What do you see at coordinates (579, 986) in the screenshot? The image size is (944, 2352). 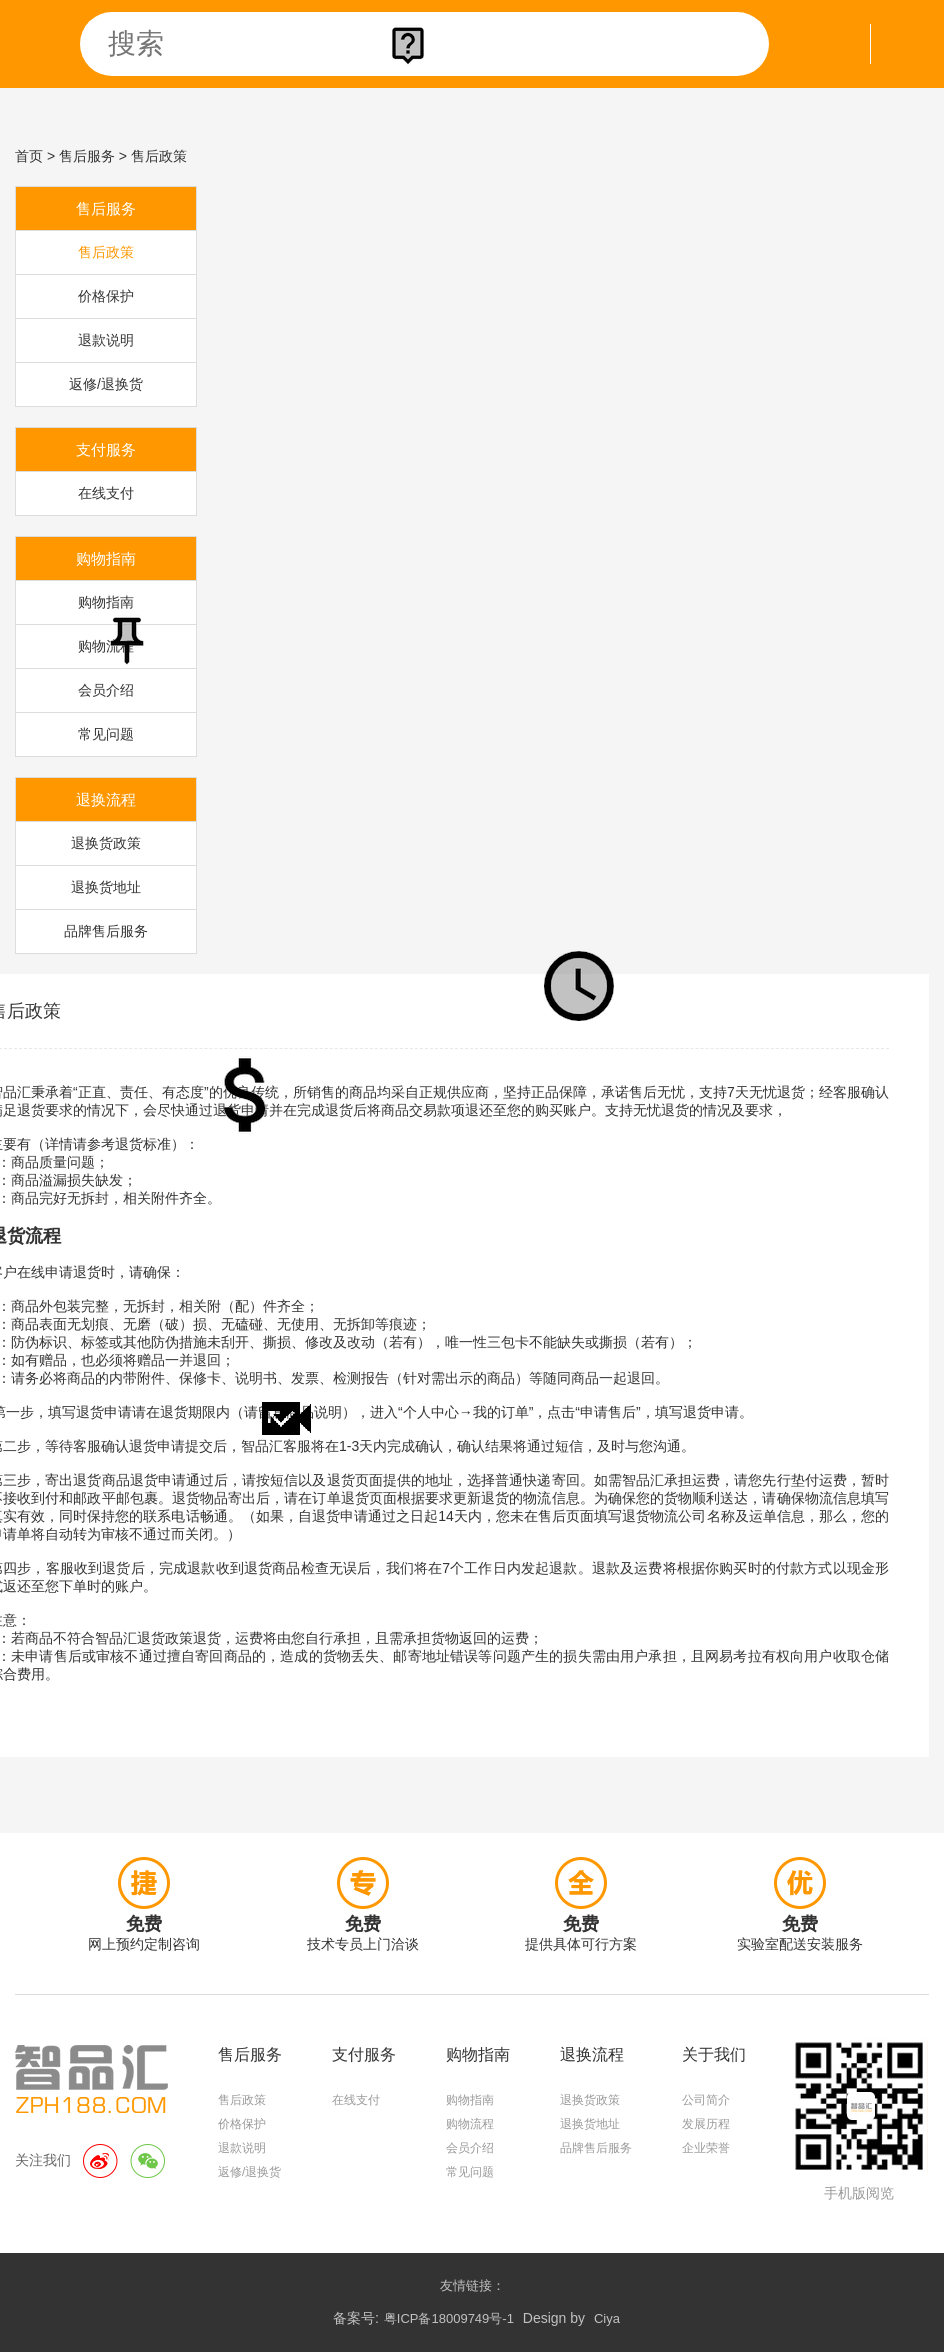 I see `view time or clock settings` at bounding box center [579, 986].